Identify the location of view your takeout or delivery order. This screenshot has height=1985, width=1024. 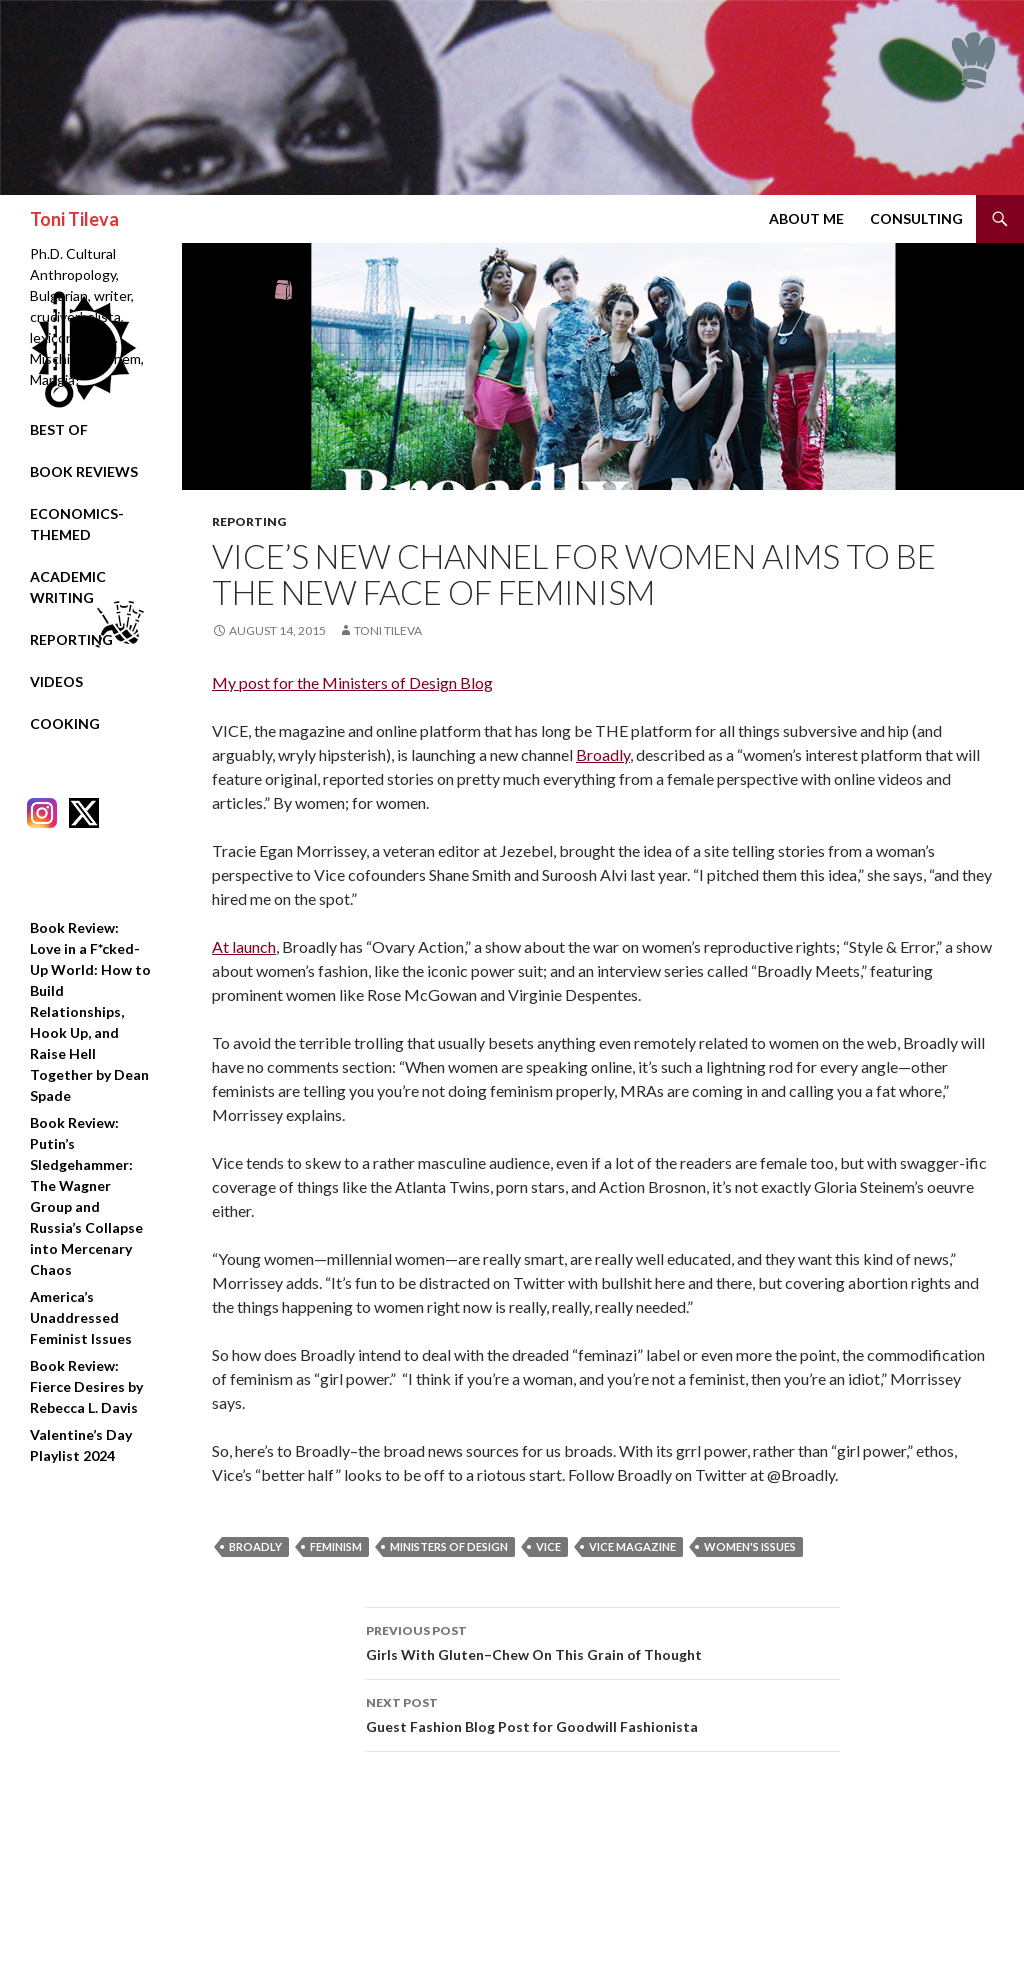
(284, 288).